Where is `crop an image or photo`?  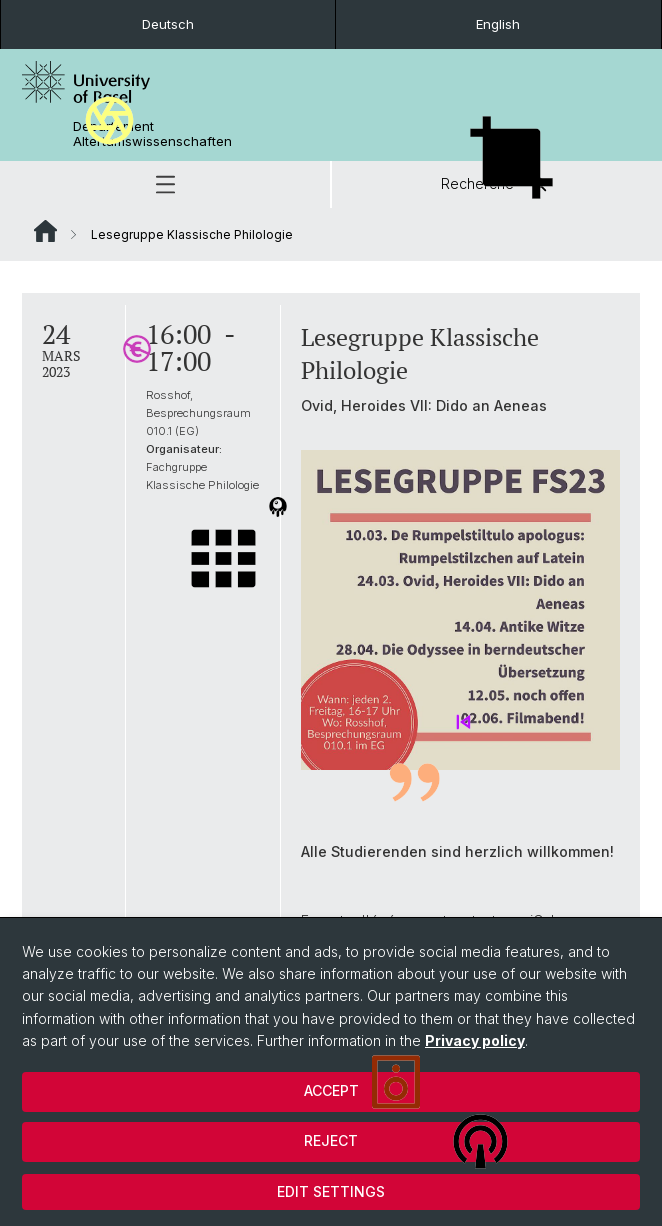 crop an image or photo is located at coordinates (511, 157).